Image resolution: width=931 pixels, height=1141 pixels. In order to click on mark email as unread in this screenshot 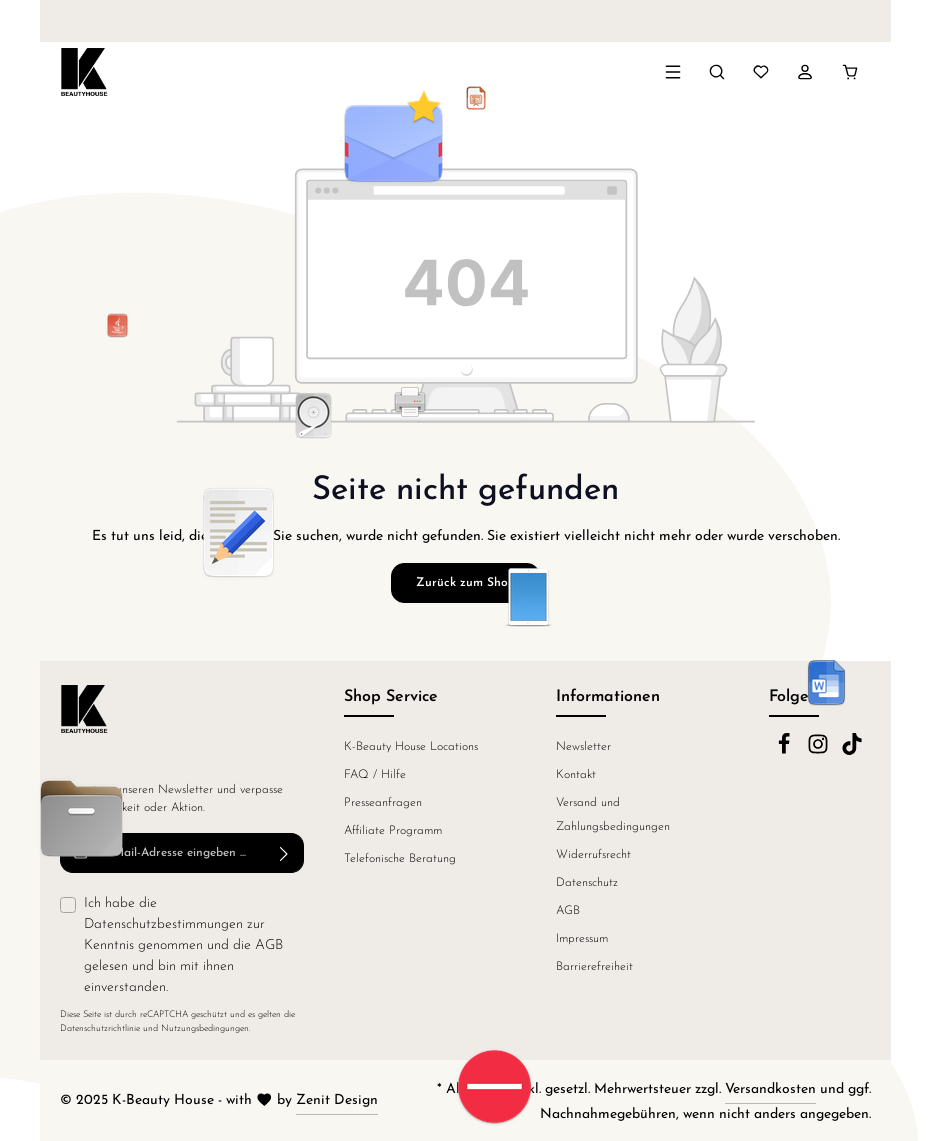, I will do `click(393, 143)`.